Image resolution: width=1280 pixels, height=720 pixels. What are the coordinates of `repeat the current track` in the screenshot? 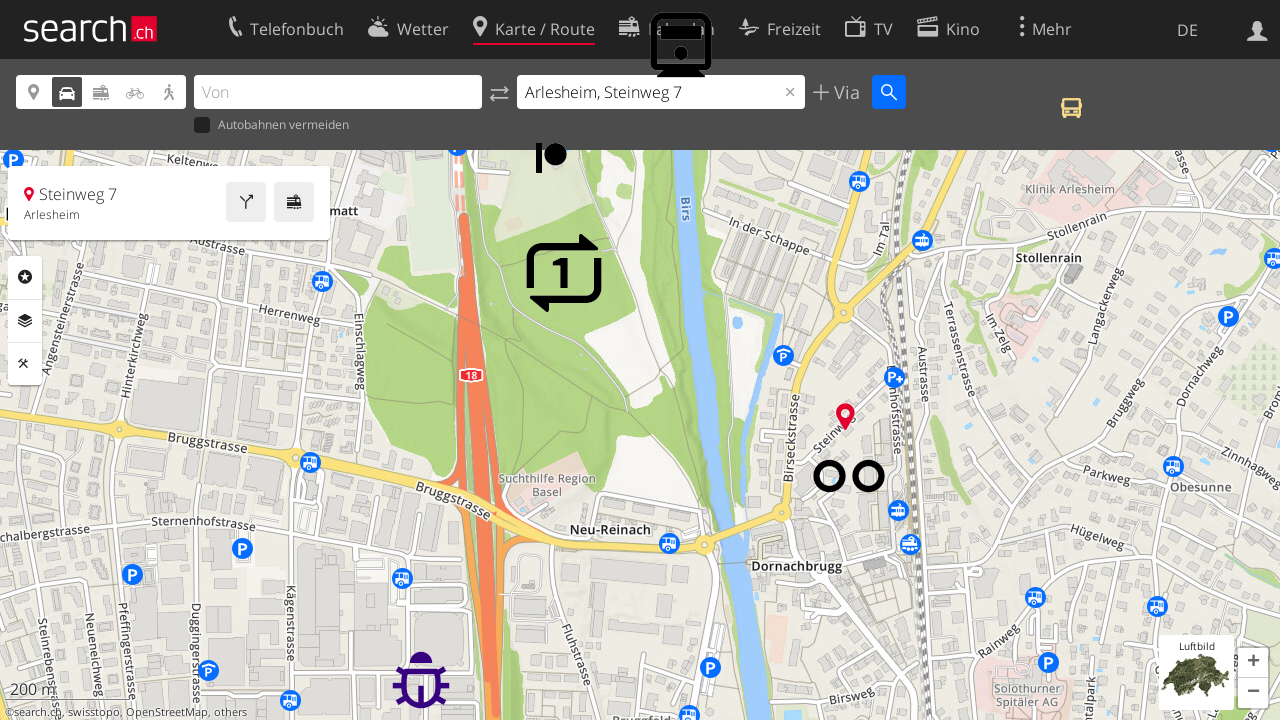 It's located at (564, 273).